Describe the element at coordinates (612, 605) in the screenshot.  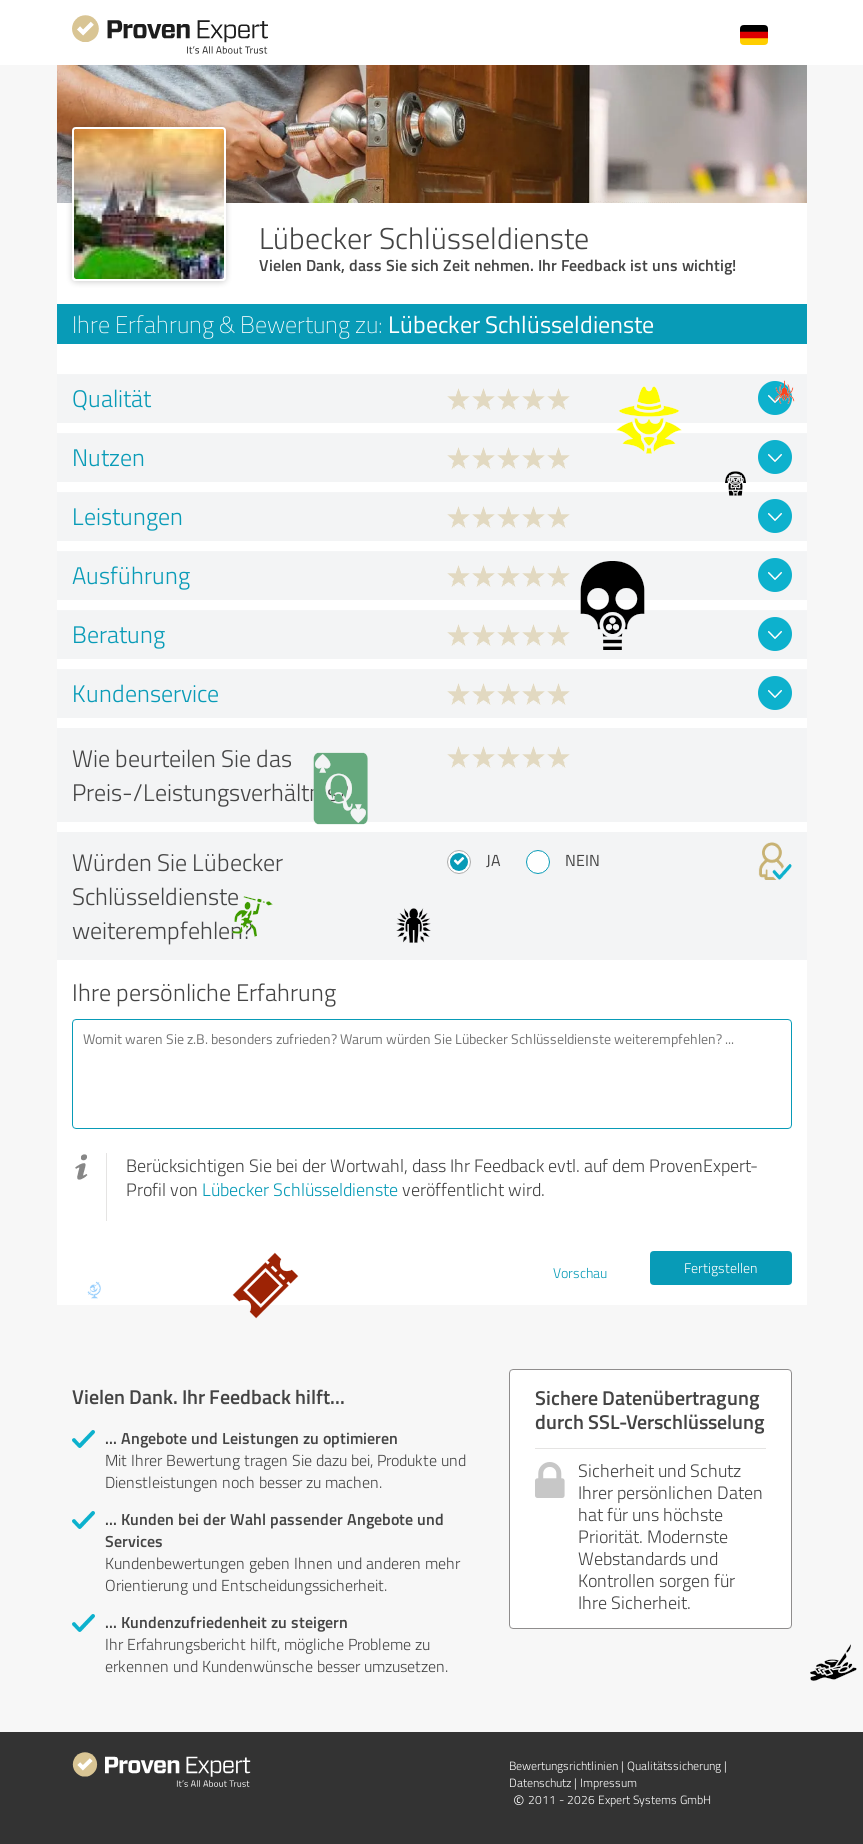
I see `indicates hazardous environment or toxic area in game` at that location.